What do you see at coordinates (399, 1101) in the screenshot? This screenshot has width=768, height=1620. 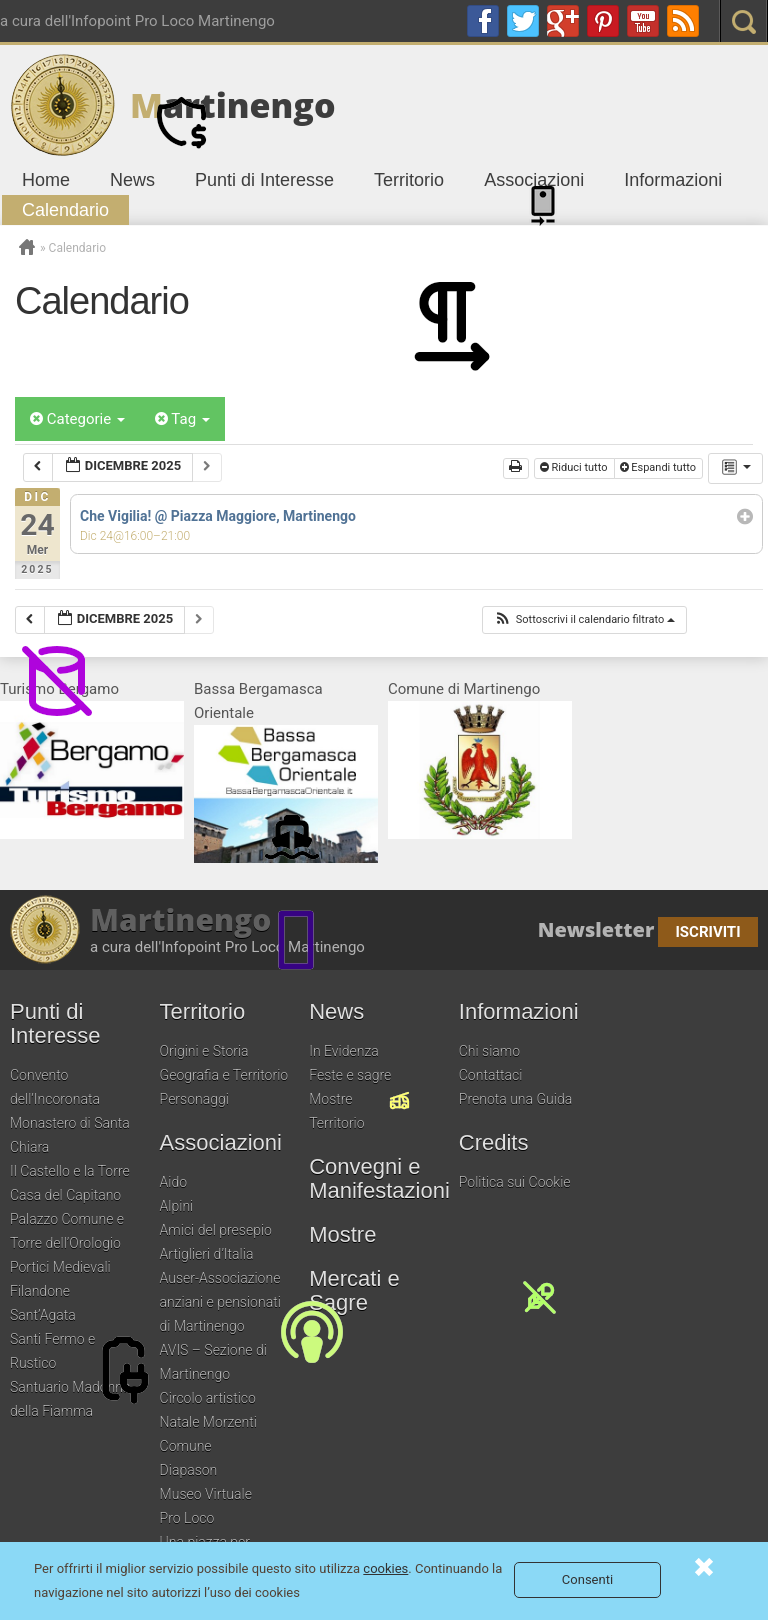 I see `indicates emergency services or fire department` at bounding box center [399, 1101].